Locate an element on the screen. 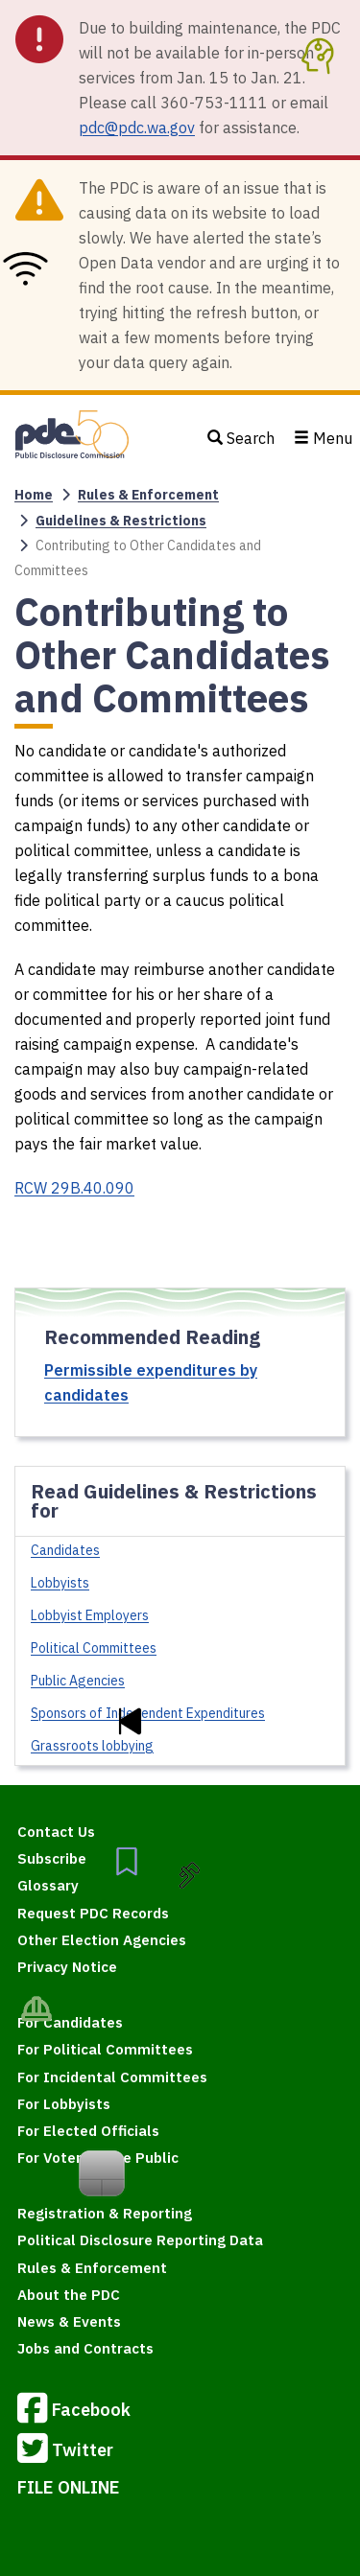 The width and height of the screenshot is (360, 2576). access tools or settings is located at coordinates (188, 1875).